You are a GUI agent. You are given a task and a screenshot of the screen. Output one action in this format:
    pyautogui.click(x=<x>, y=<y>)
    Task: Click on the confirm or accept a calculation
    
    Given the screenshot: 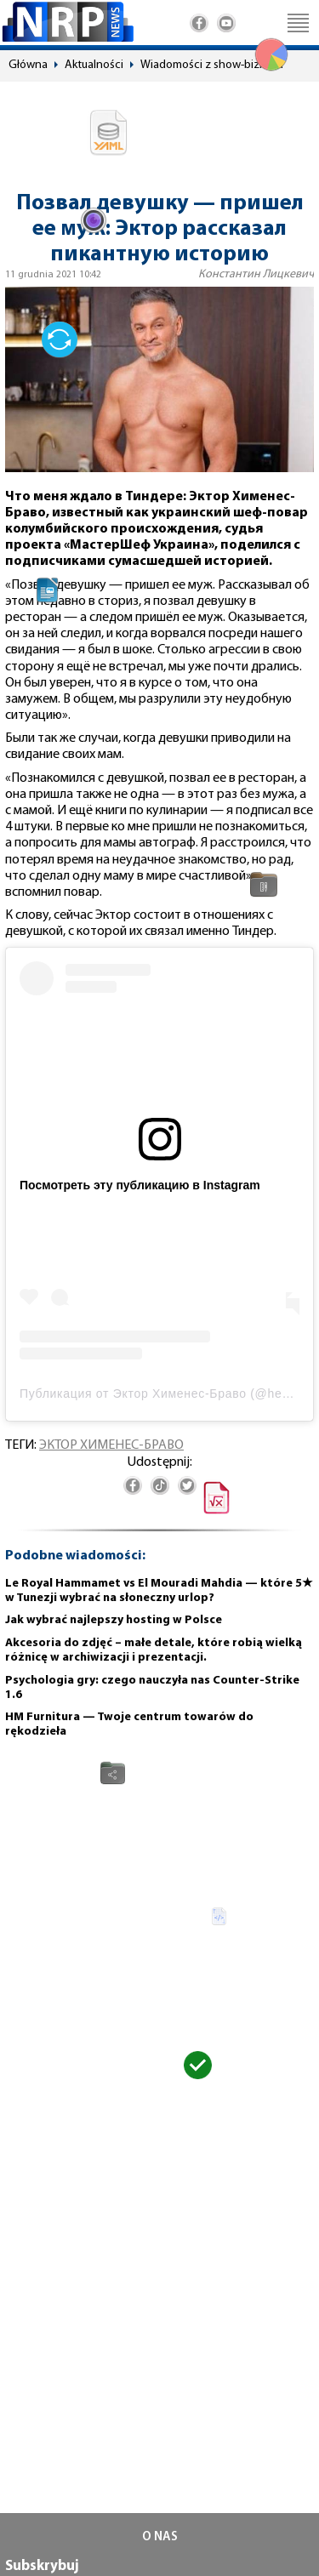 What is the action you would take?
    pyautogui.click(x=197, y=2065)
    